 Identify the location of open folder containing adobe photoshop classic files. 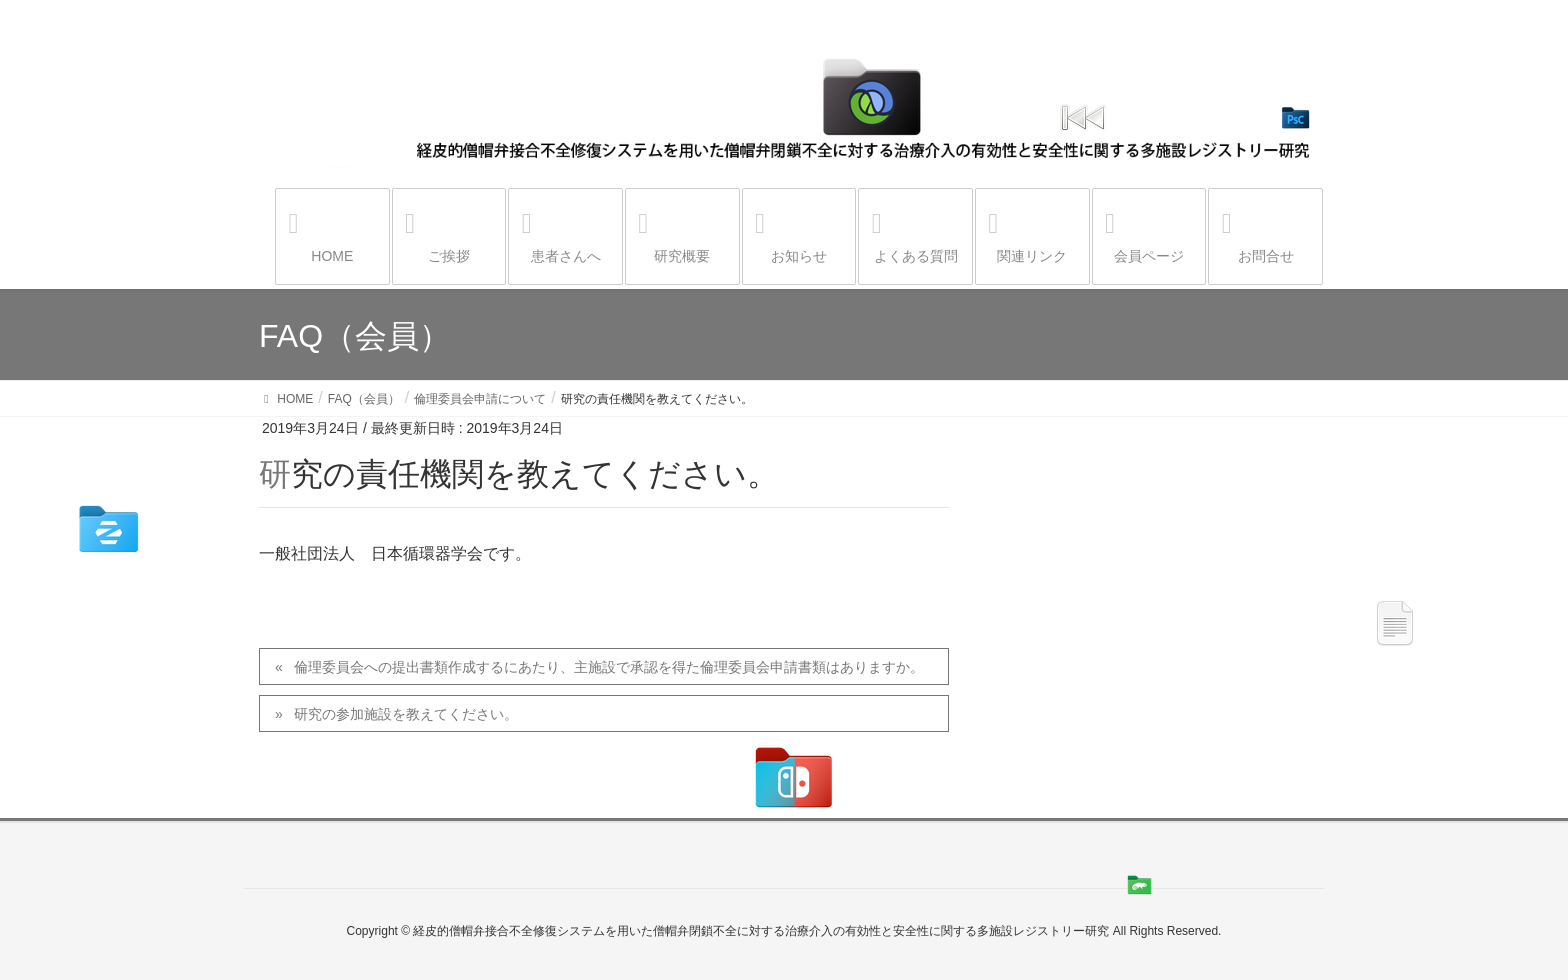
(1295, 118).